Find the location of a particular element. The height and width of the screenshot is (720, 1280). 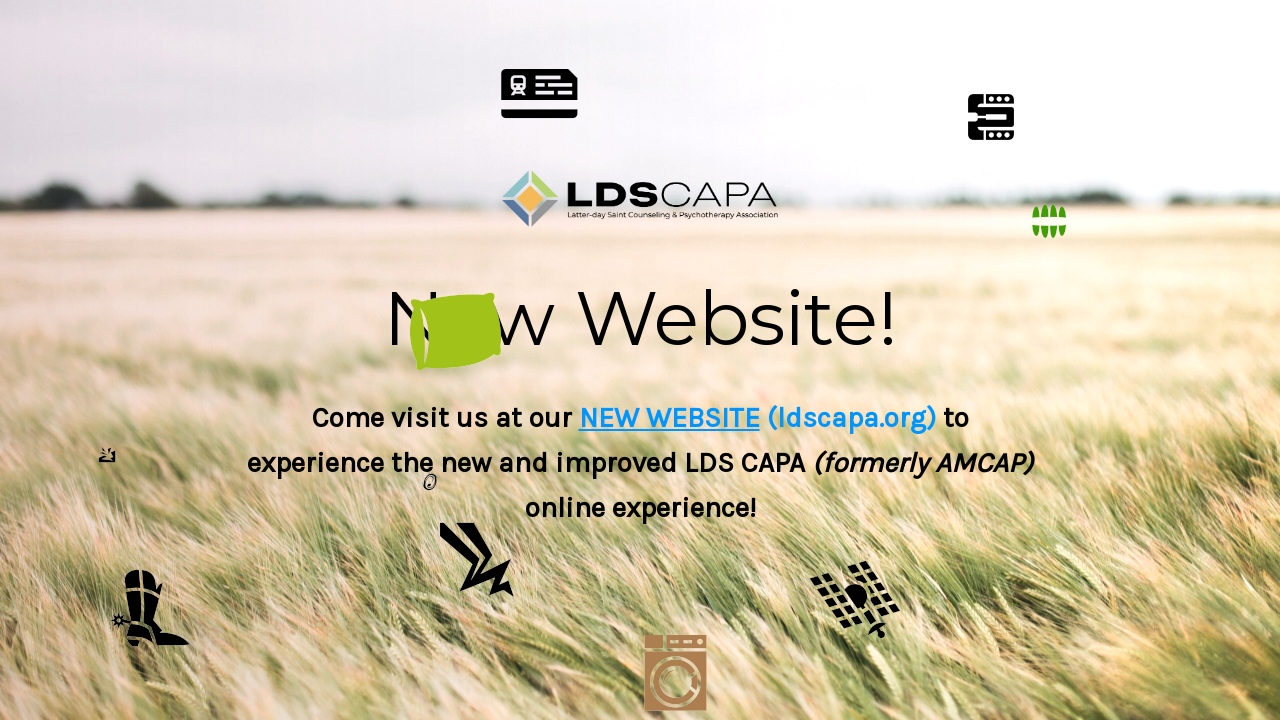

connect or link two components together is located at coordinates (991, 117).